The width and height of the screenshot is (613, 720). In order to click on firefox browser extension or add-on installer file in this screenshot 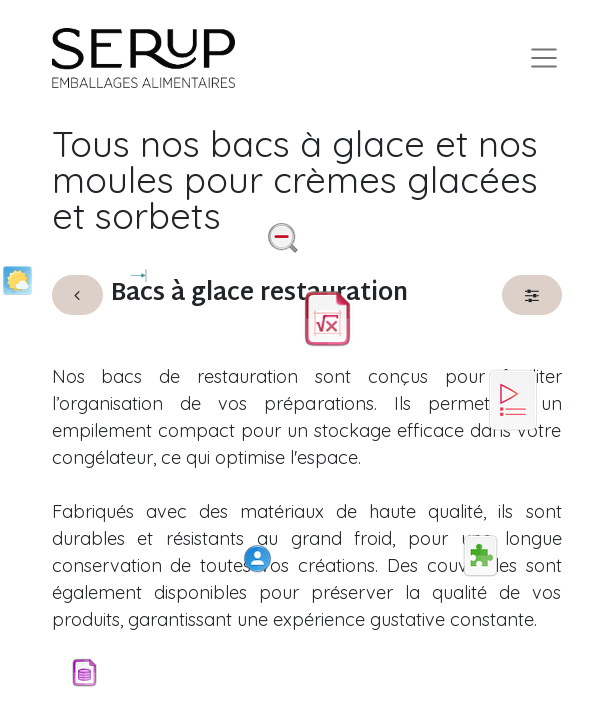, I will do `click(480, 555)`.